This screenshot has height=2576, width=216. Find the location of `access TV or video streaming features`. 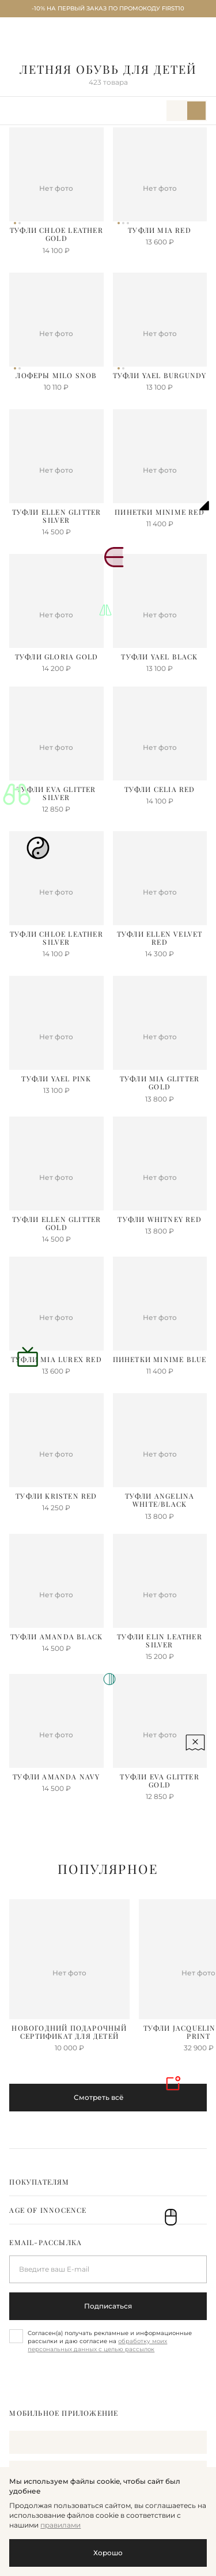

access TV or video streaming features is located at coordinates (28, 1358).